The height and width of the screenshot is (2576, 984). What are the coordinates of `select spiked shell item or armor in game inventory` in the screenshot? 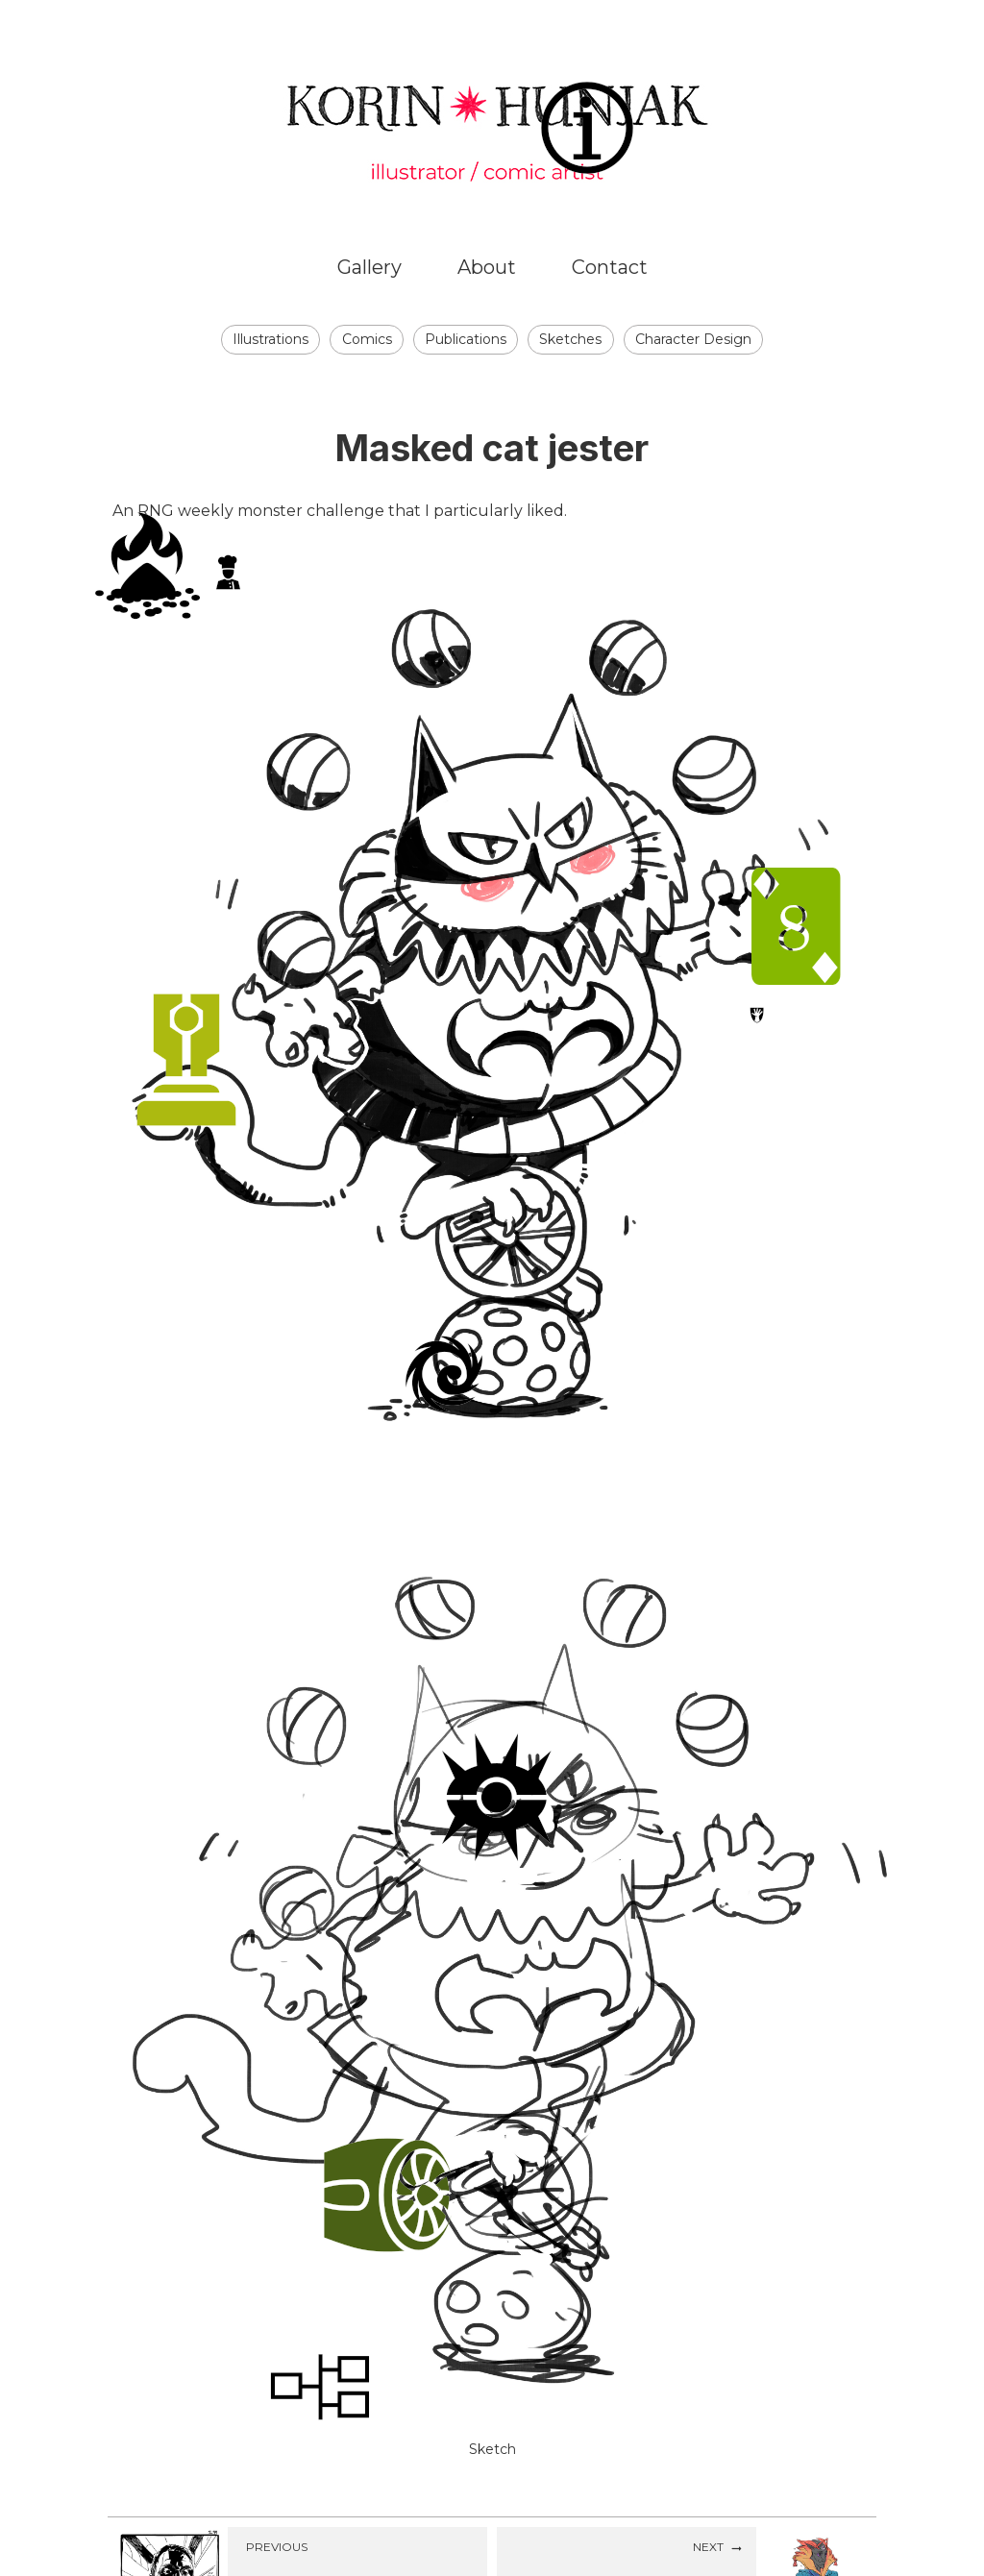 It's located at (496, 1798).